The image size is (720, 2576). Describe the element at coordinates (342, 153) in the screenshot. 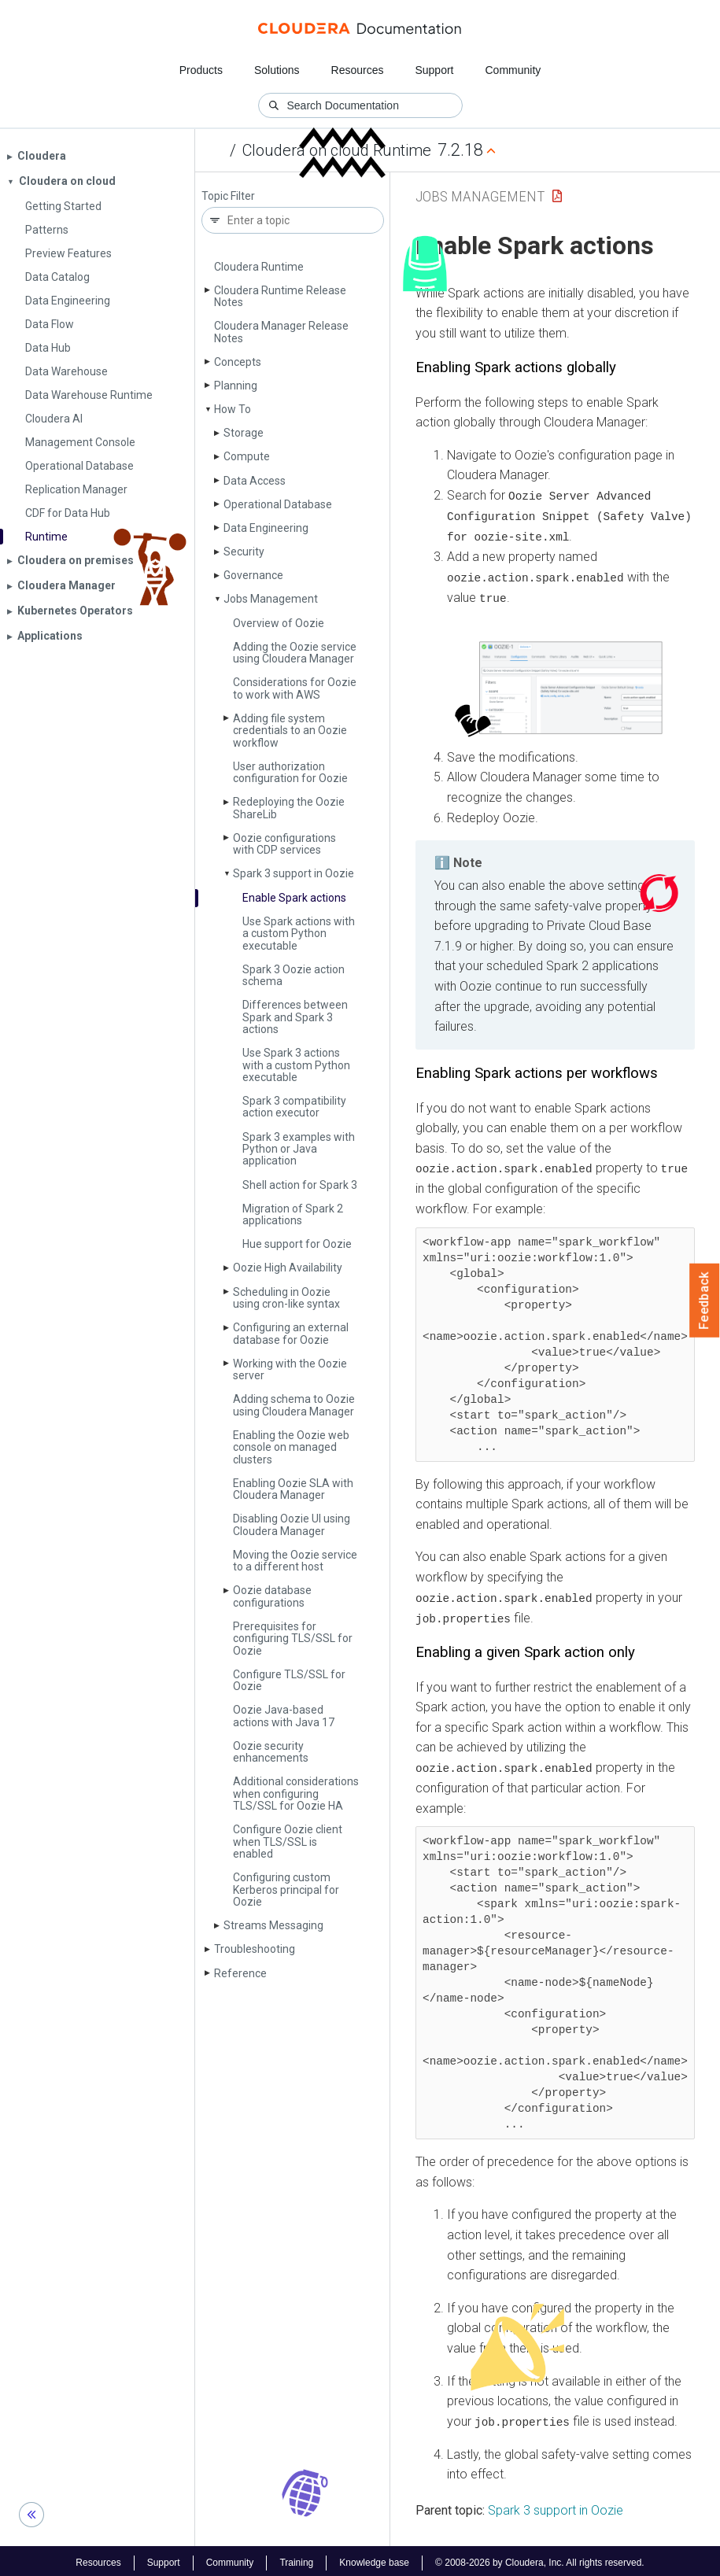

I see `represents the aquarius zodiac sign` at that location.